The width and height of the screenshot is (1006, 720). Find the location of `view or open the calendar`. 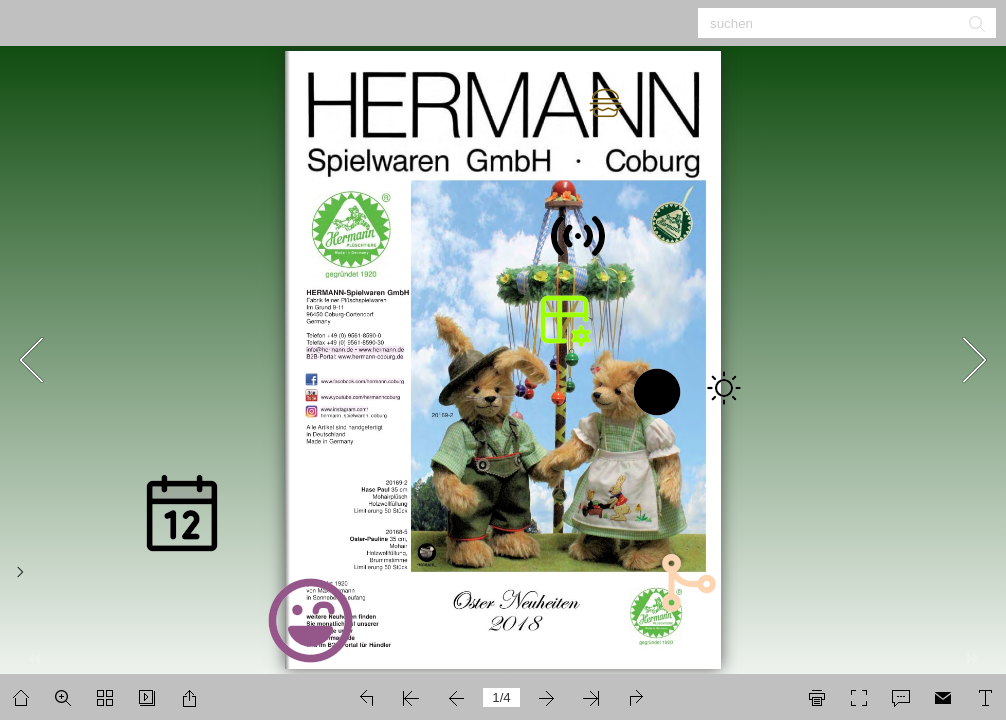

view or open the calendar is located at coordinates (182, 516).